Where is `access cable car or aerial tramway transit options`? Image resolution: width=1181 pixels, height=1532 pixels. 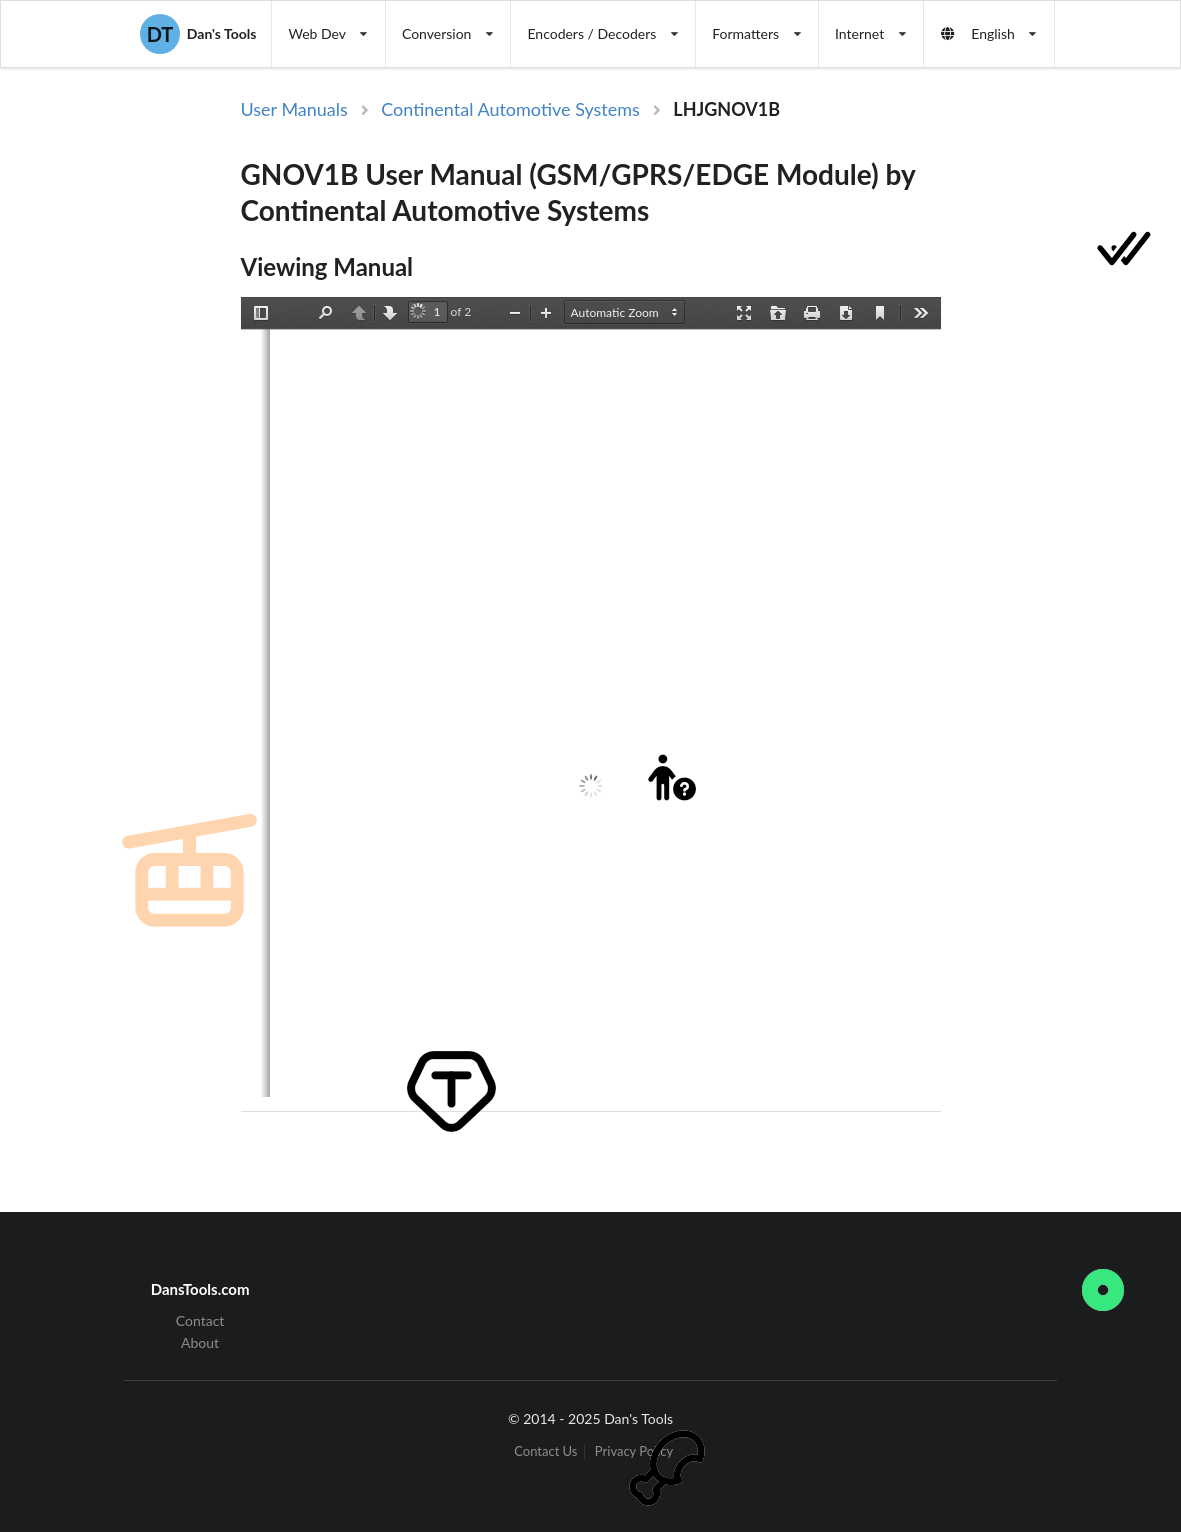 access cable car or aerial tramway transit options is located at coordinates (189, 872).